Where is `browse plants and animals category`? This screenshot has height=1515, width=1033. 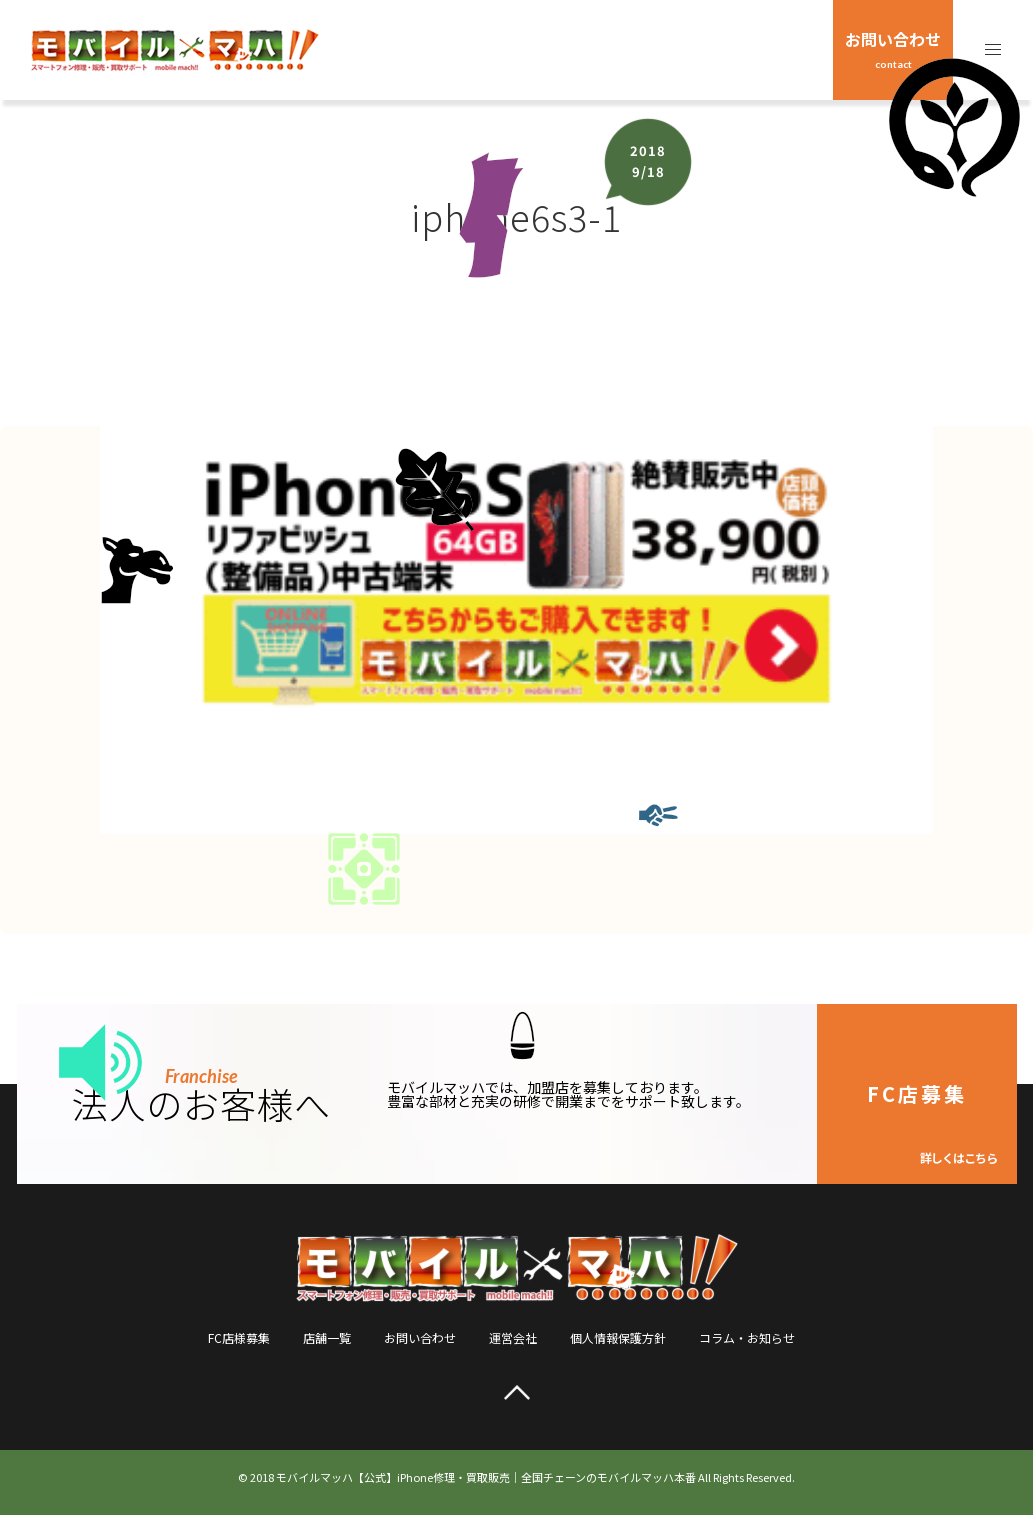
browse plants and animals category is located at coordinates (954, 127).